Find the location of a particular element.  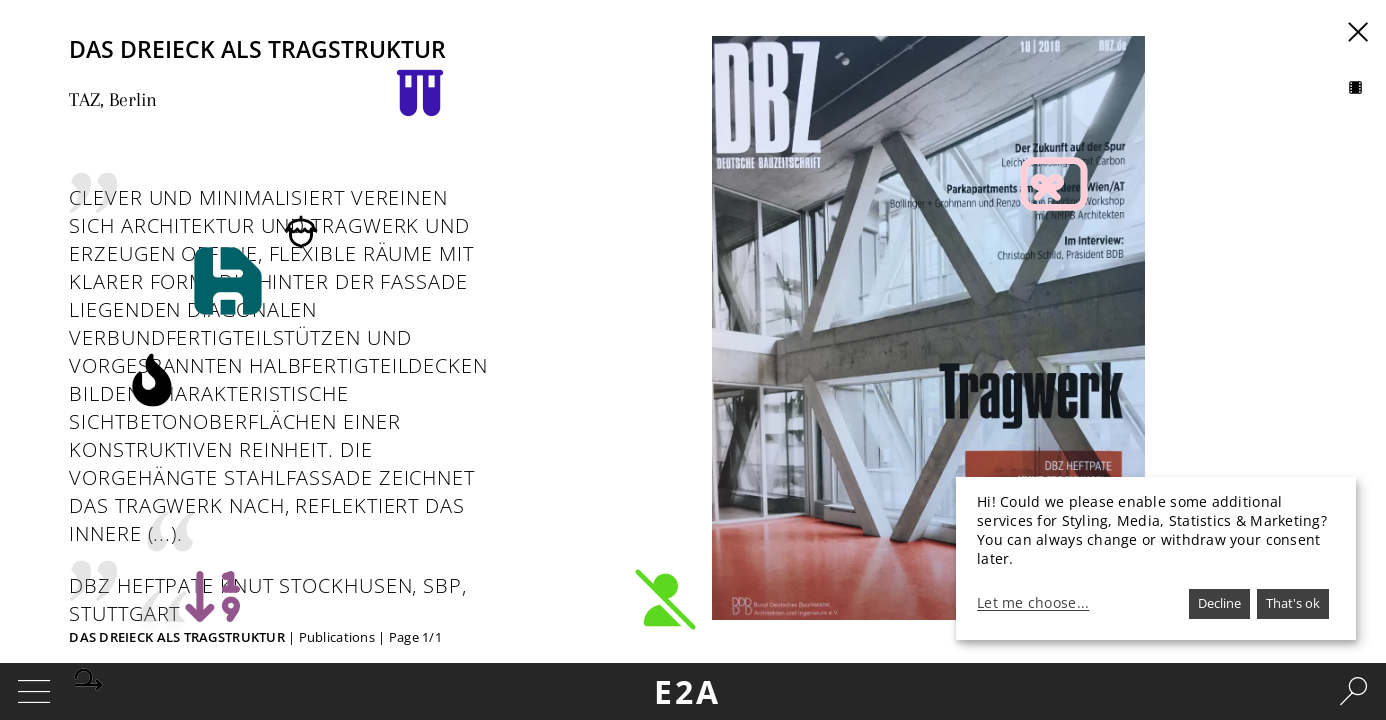

view lab results or test samples is located at coordinates (420, 93).